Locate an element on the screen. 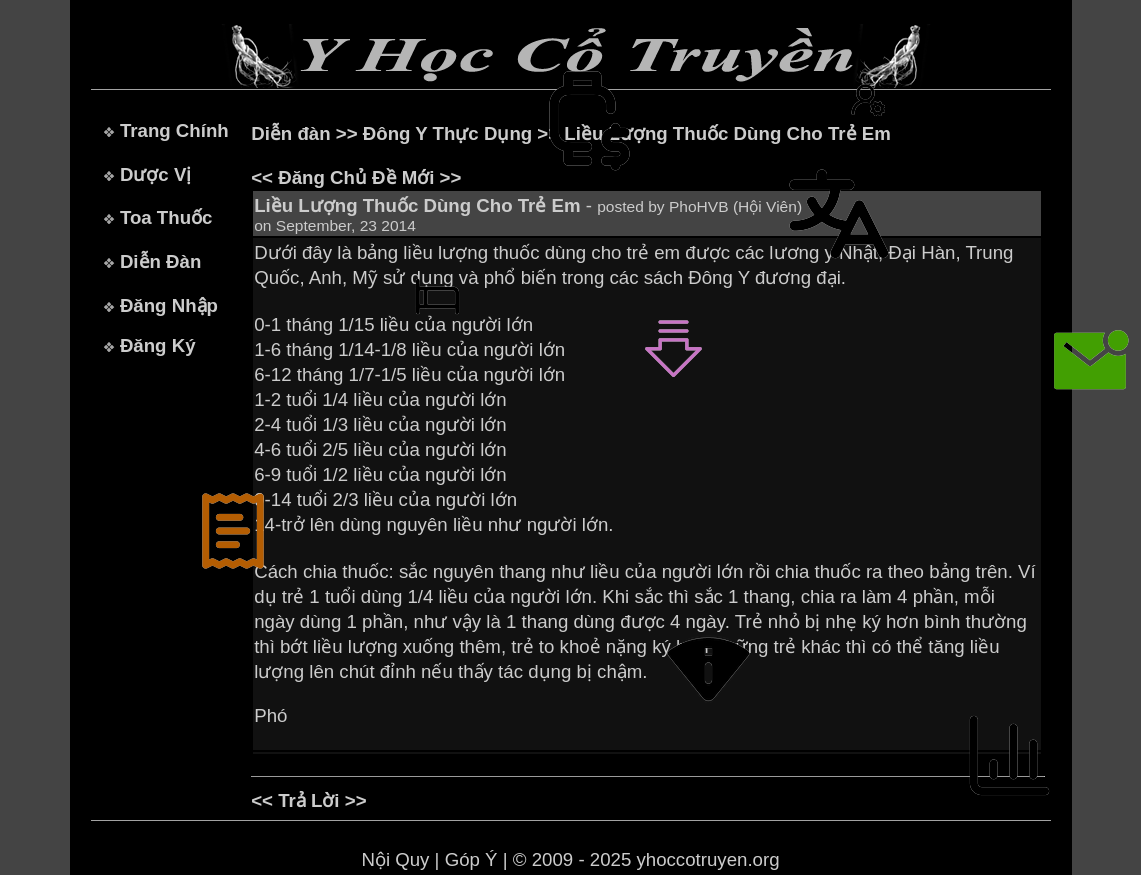 The image size is (1141, 875). indicates unread email in inbox is located at coordinates (1090, 361).